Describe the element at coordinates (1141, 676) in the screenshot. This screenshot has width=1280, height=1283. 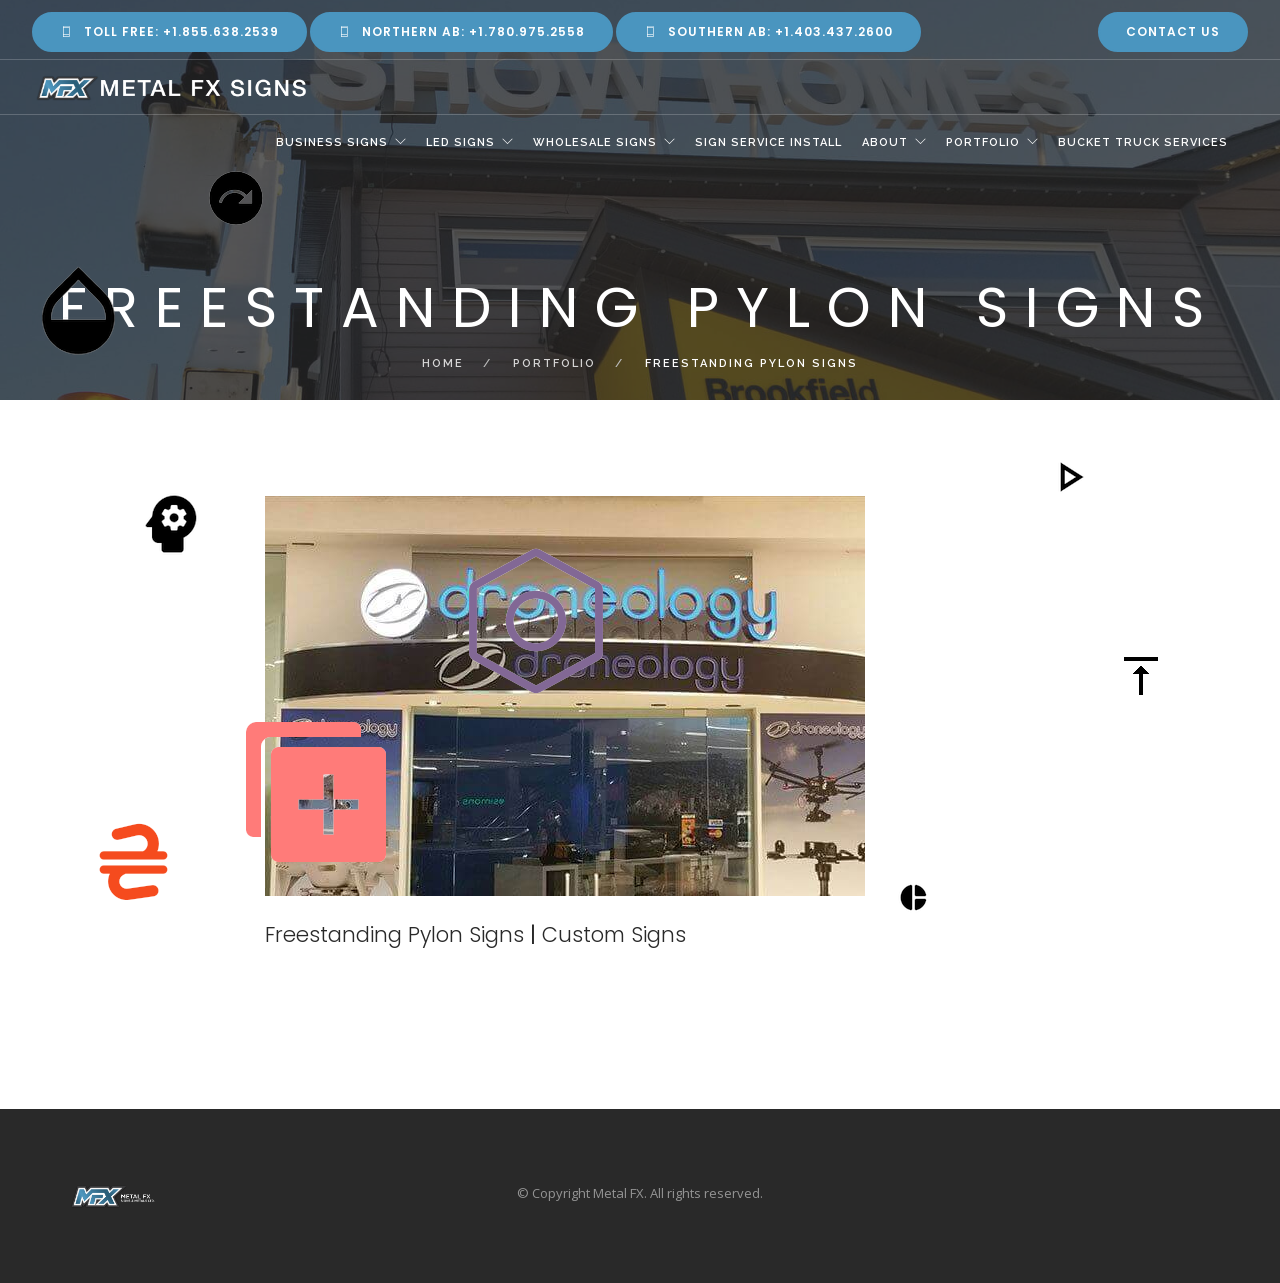
I see `align content to top` at that location.